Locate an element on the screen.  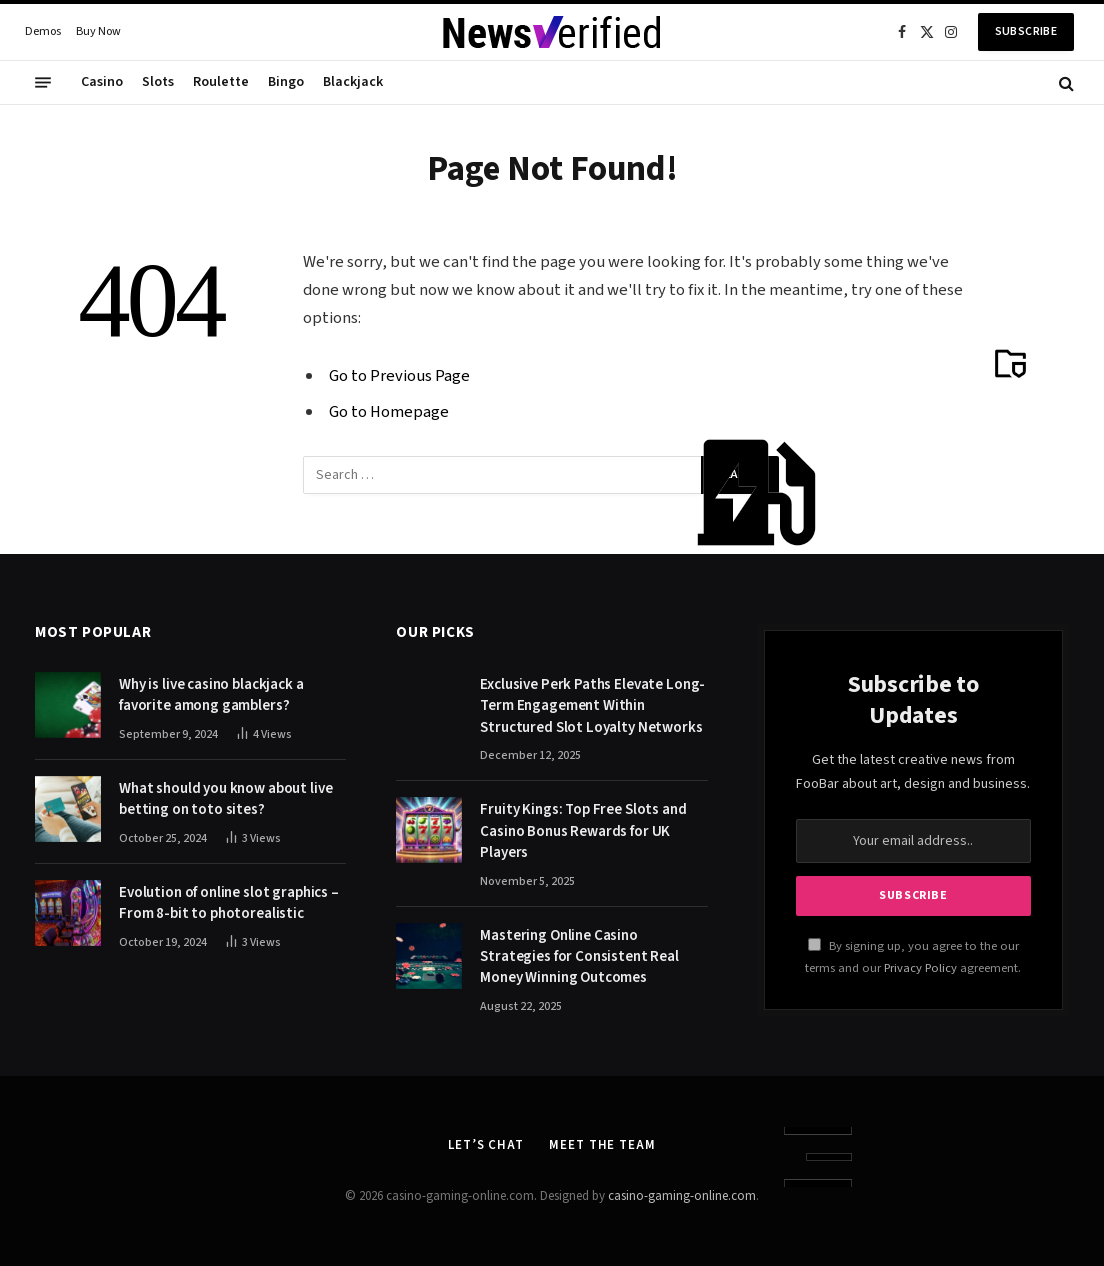
find nearby EV charging stations is located at coordinates (756, 492).